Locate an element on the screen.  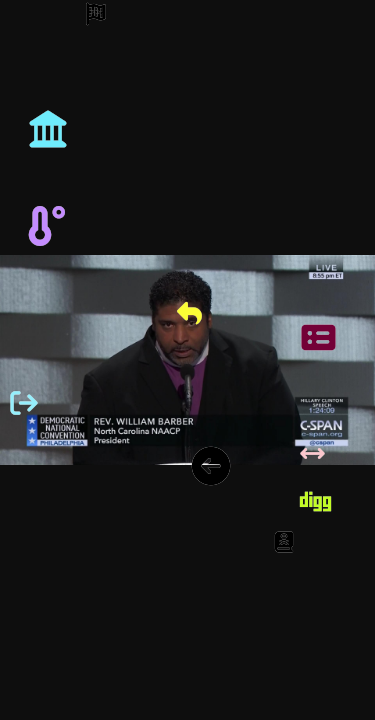
indicates completion or finish point is located at coordinates (96, 14).